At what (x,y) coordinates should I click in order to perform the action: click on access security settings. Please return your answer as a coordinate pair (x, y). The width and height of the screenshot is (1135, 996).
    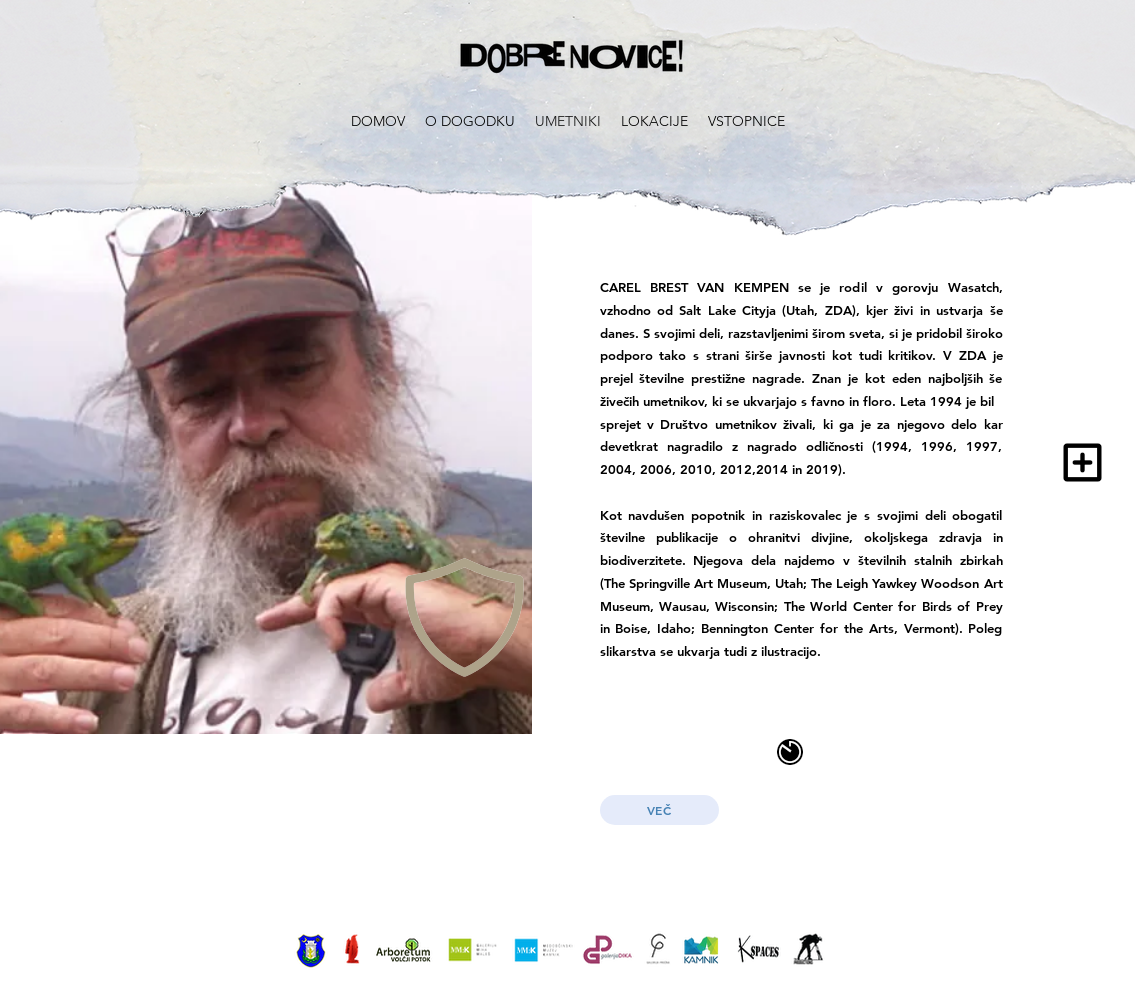
    Looking at the image, I should click on (464, 617).